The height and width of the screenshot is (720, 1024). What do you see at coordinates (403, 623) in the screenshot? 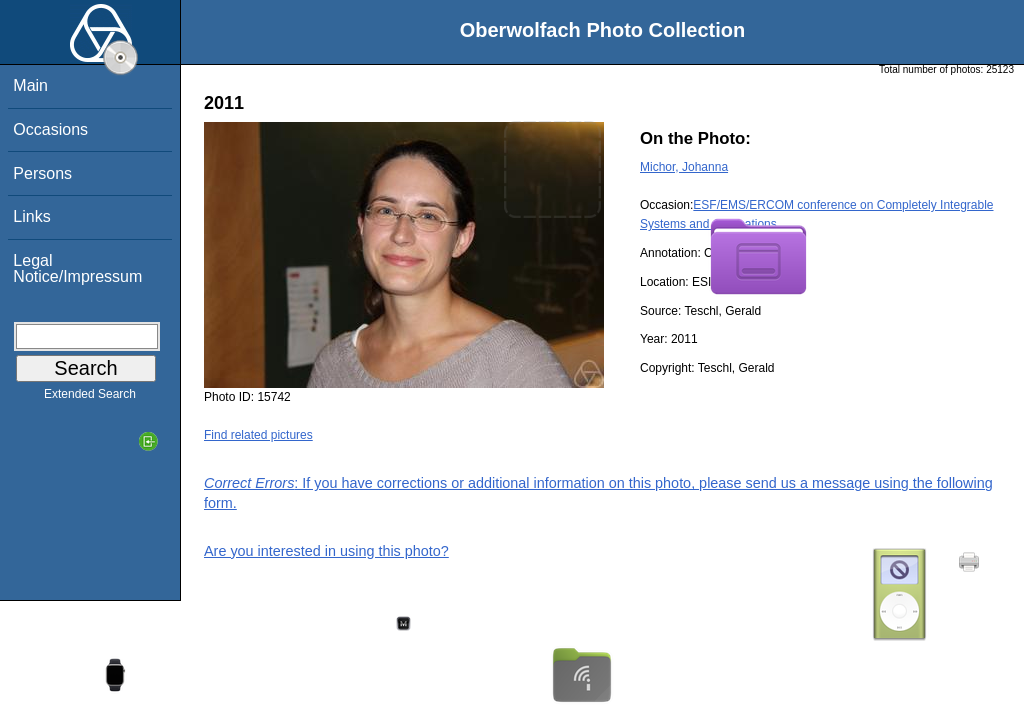
I see `open MeetingBar app for calendar and meeting management` at bounding box center [403, 623].